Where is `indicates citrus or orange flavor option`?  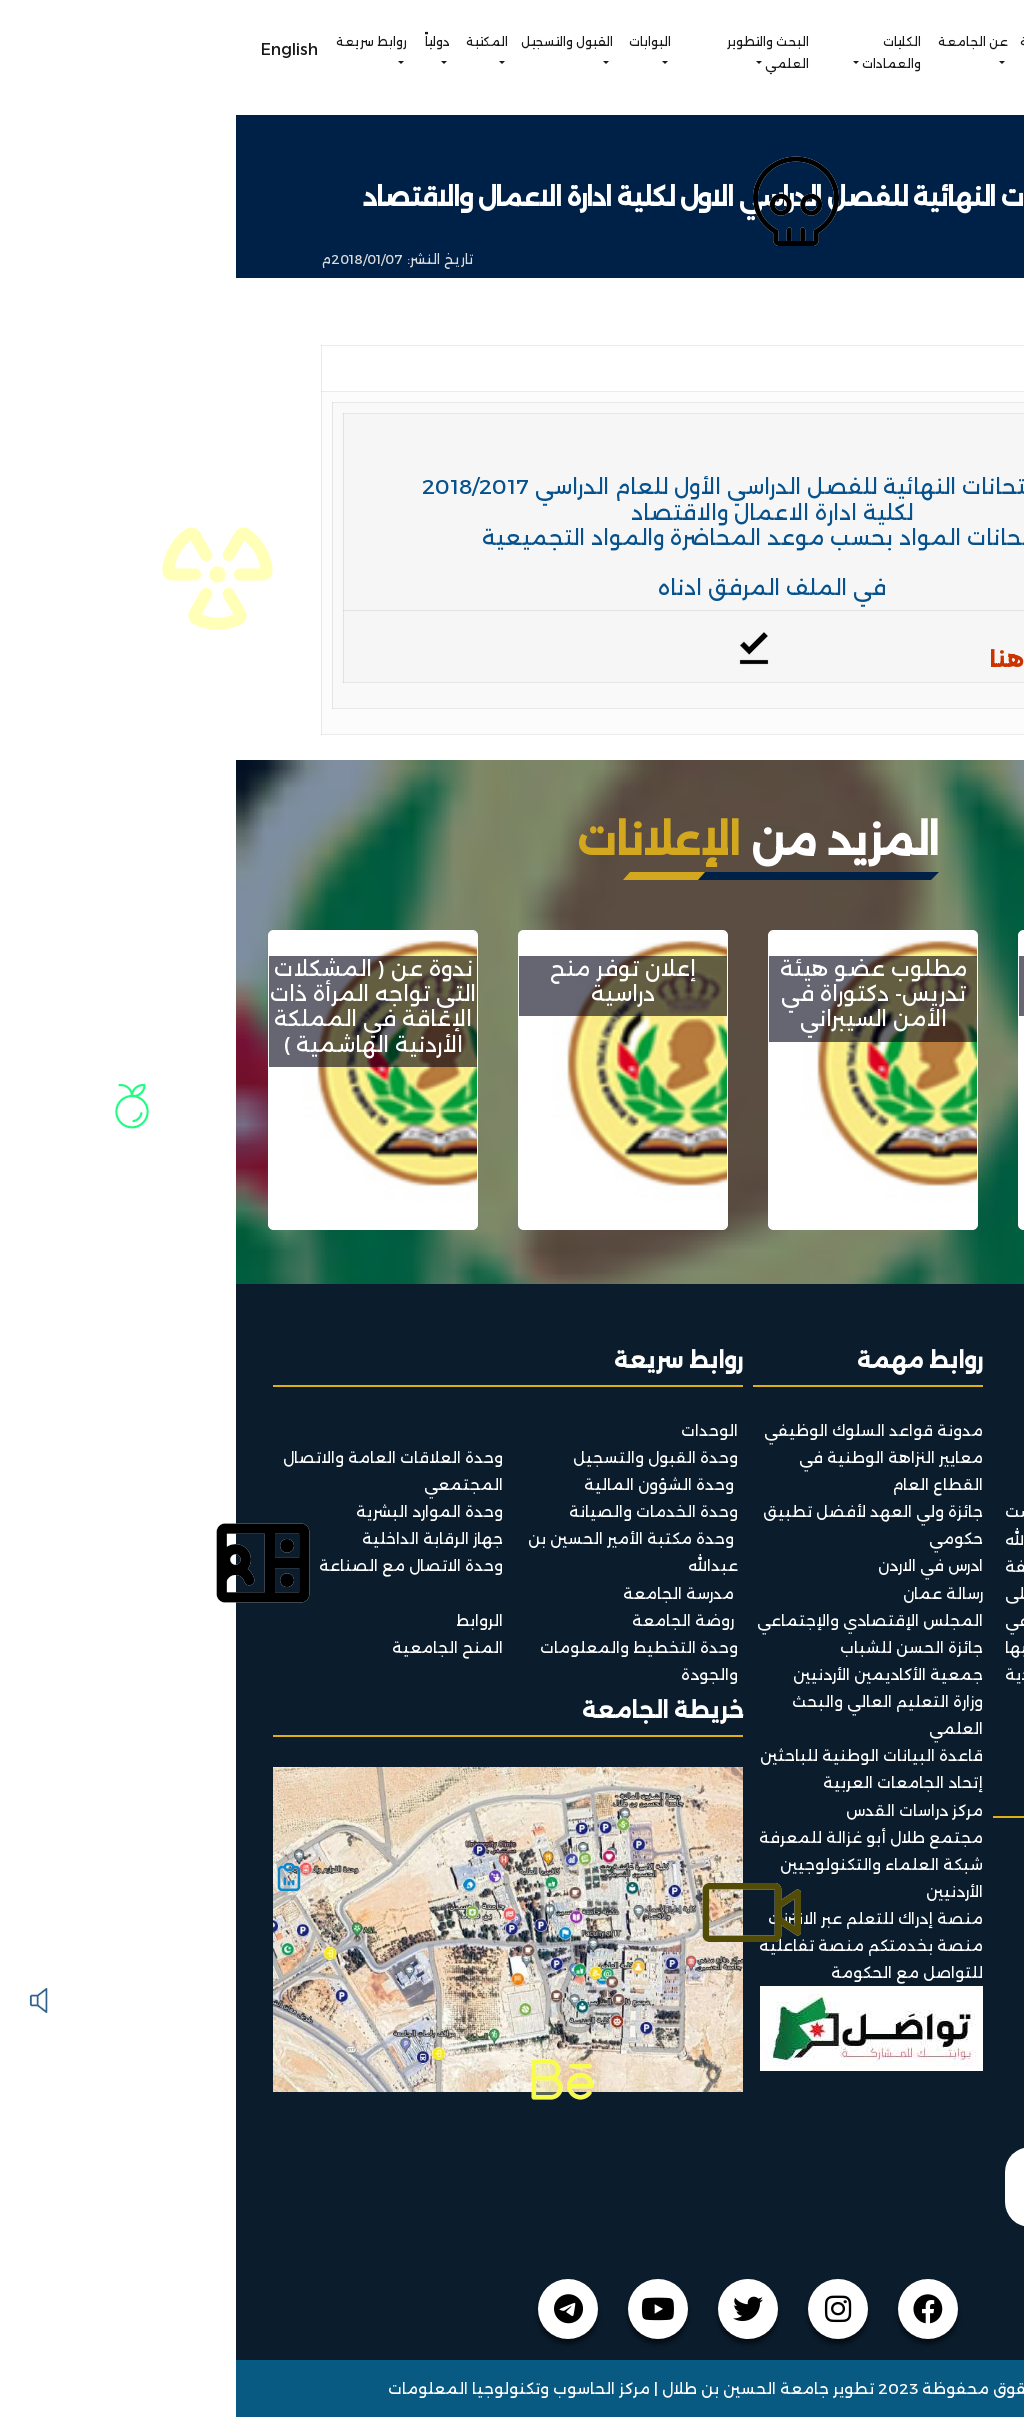
indicates citrus or orange flavor option is located at coordinates (132, 1107).